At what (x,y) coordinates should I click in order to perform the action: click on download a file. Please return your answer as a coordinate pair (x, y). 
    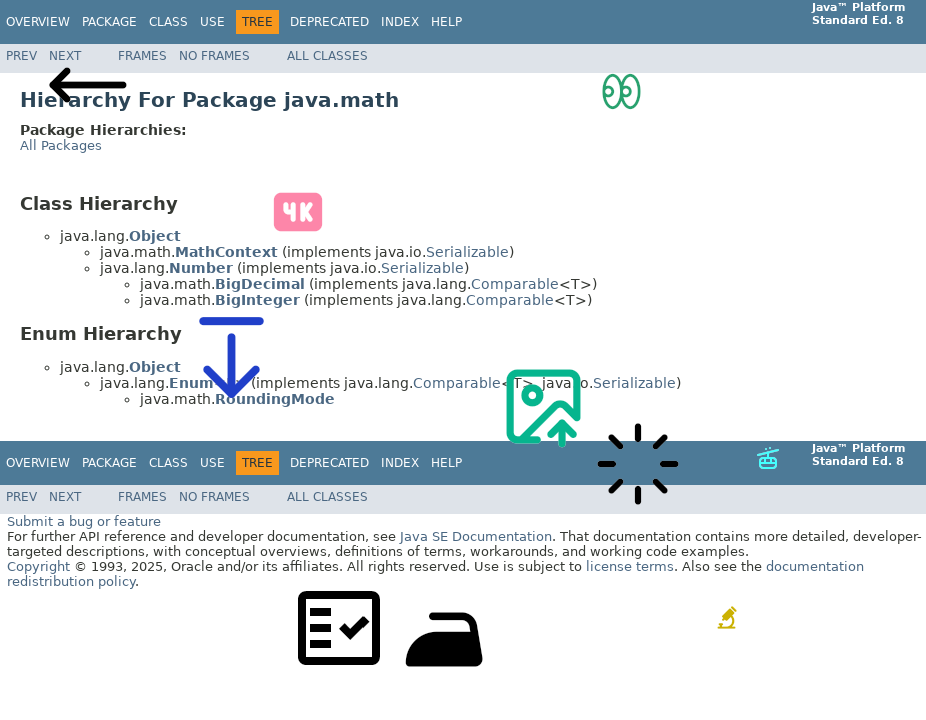
    Looking at the image, I should click on (231, 357).